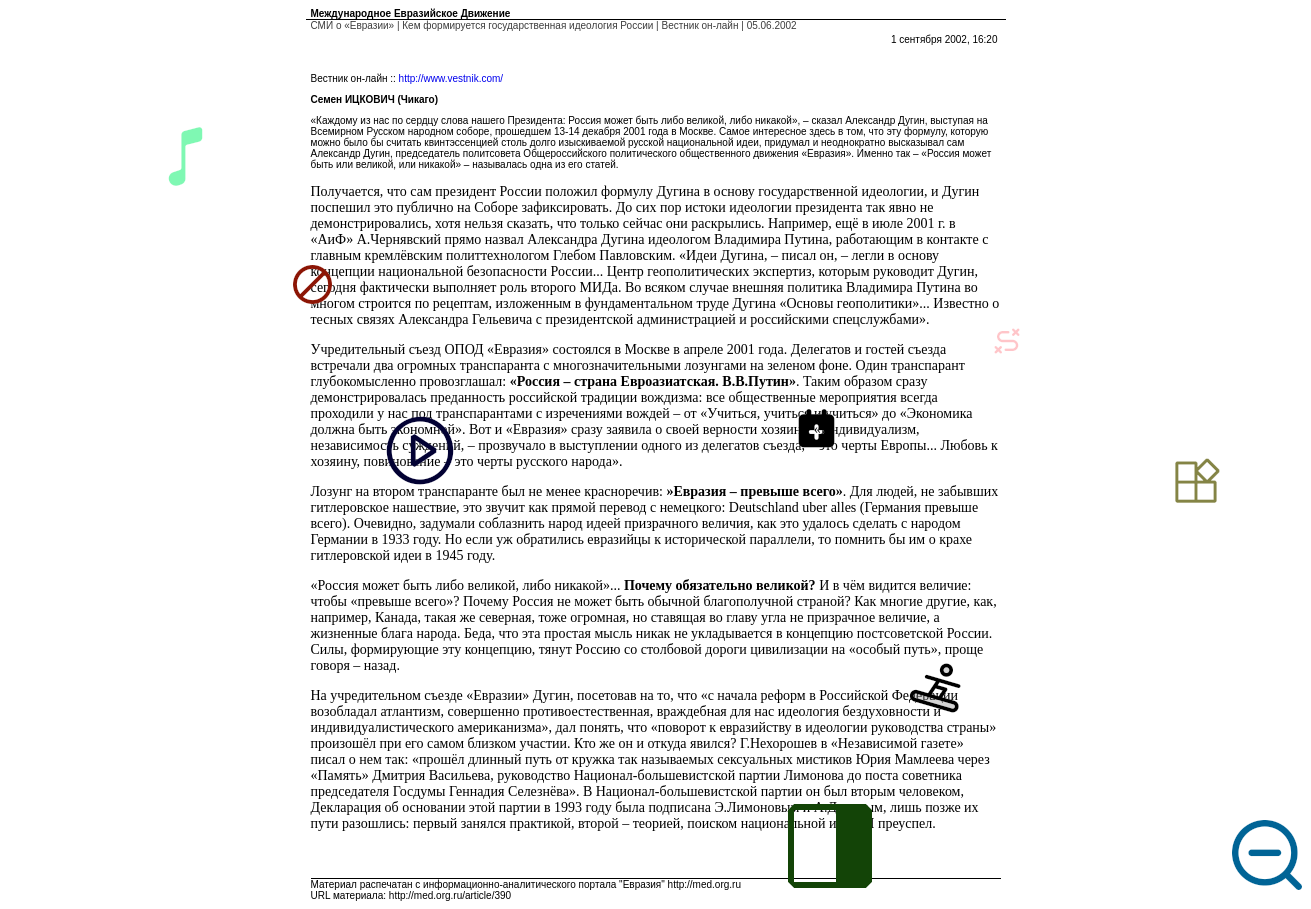 This screenshot has width=1311, height=909. What do you see at coordinates (1007, 341) in the screenshot?
I see `cancel or remove a route` at bounding box center [1007, 341].